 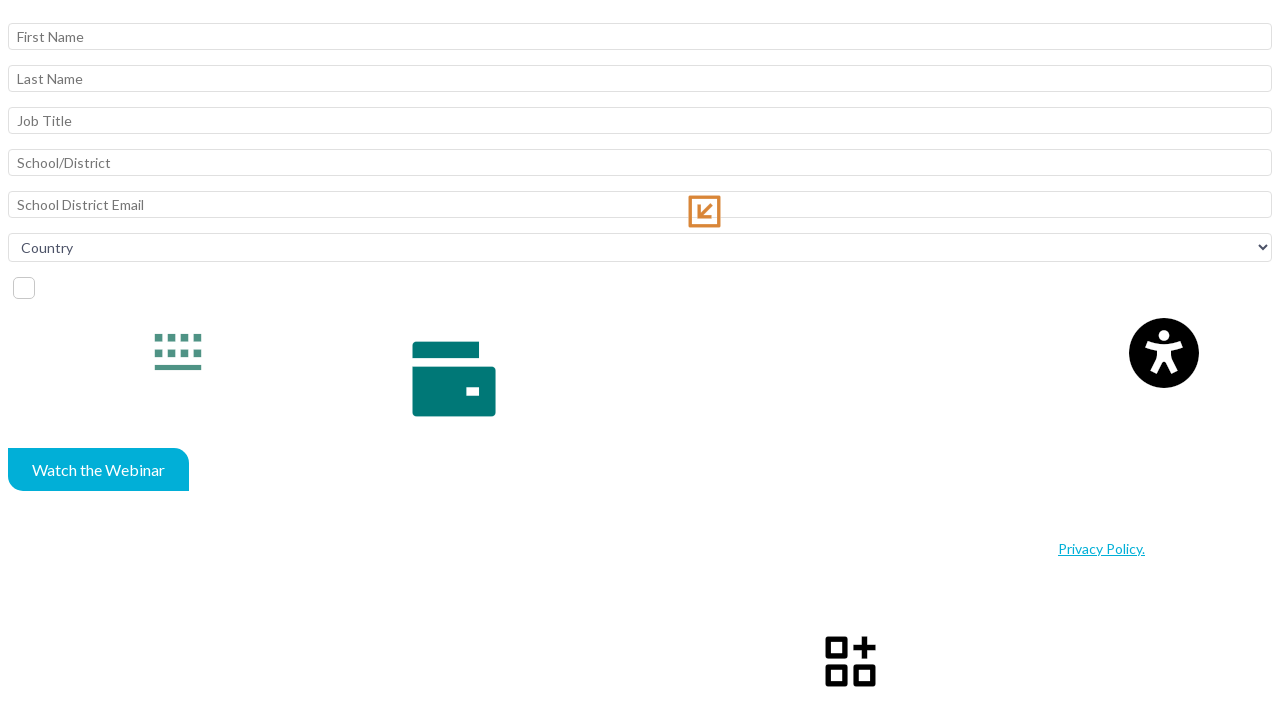 I want to click on open the on-screen keyboard, so click(x=178, y=352).